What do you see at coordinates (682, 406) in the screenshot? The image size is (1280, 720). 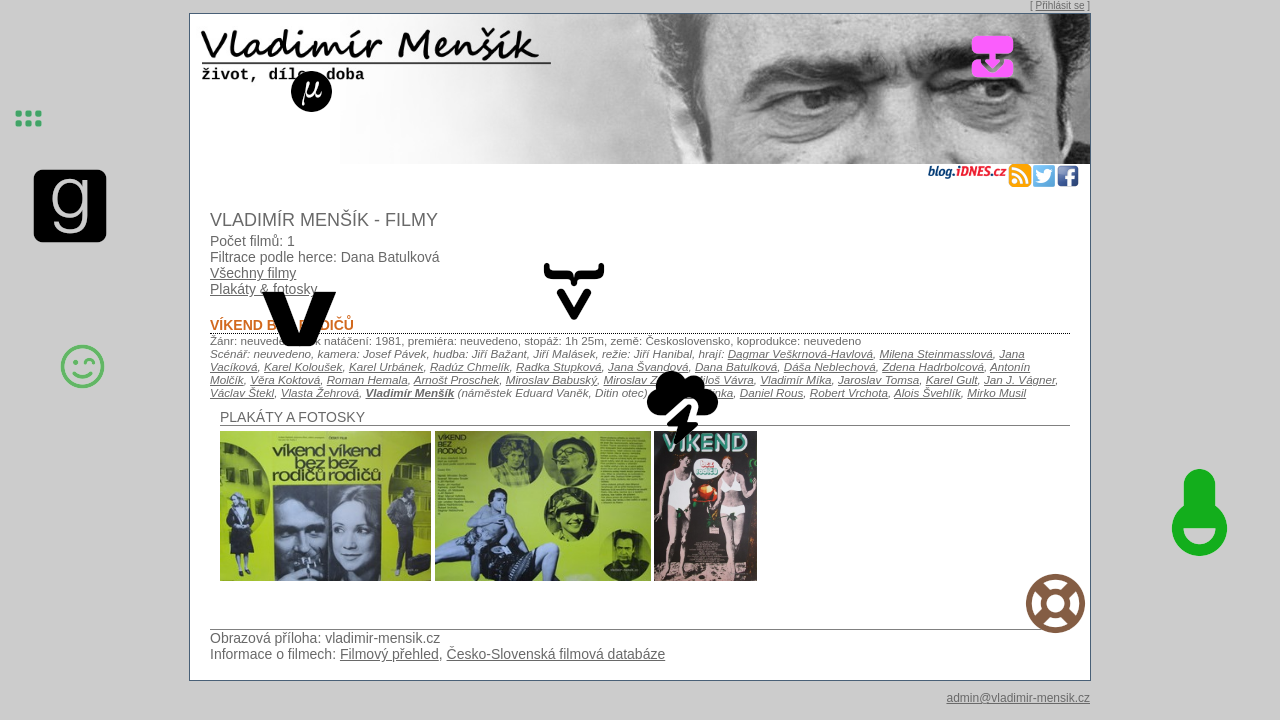 I see `indicates thunderstorm or severe weather conditions` at bounding box center [682, 406].